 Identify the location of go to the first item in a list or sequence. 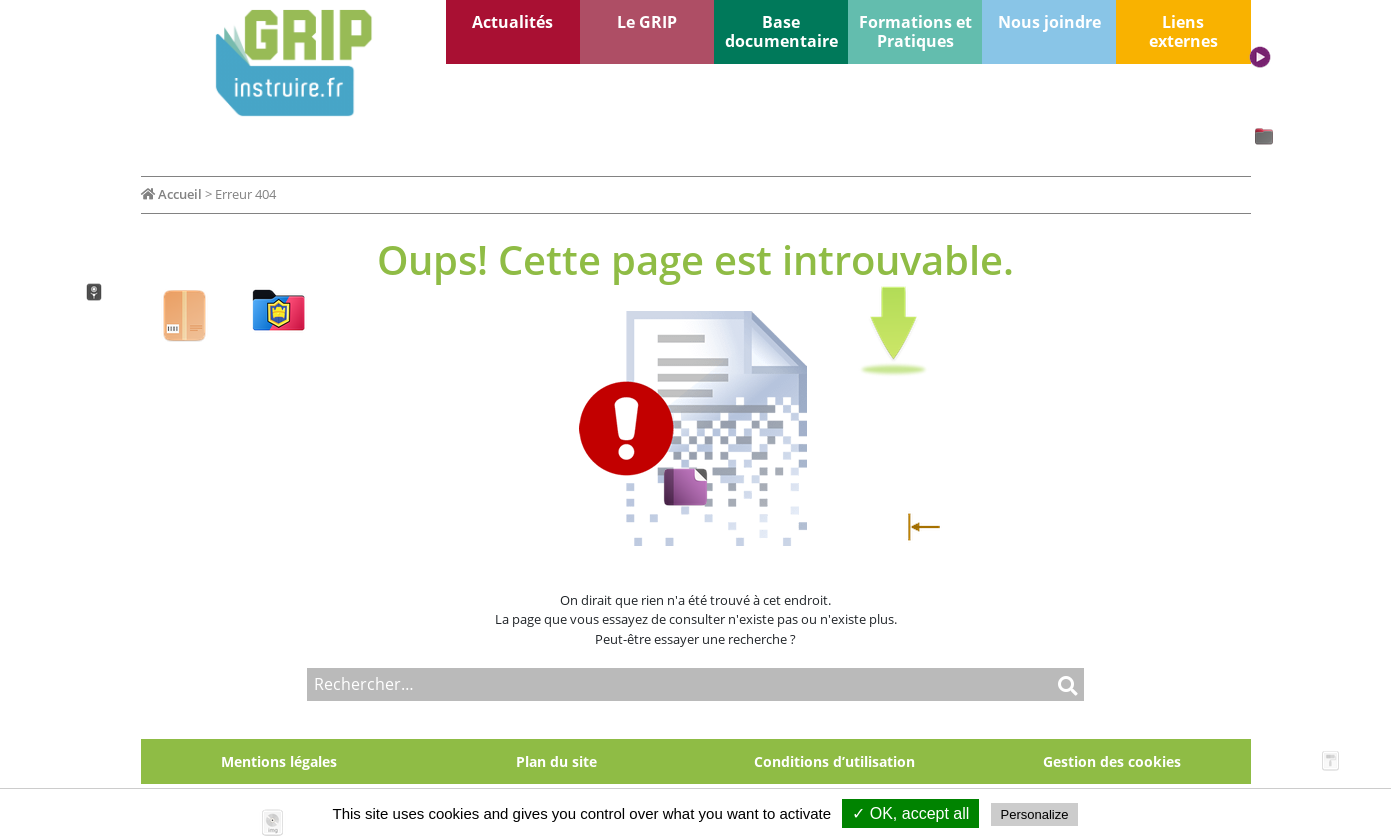
(924, 527).